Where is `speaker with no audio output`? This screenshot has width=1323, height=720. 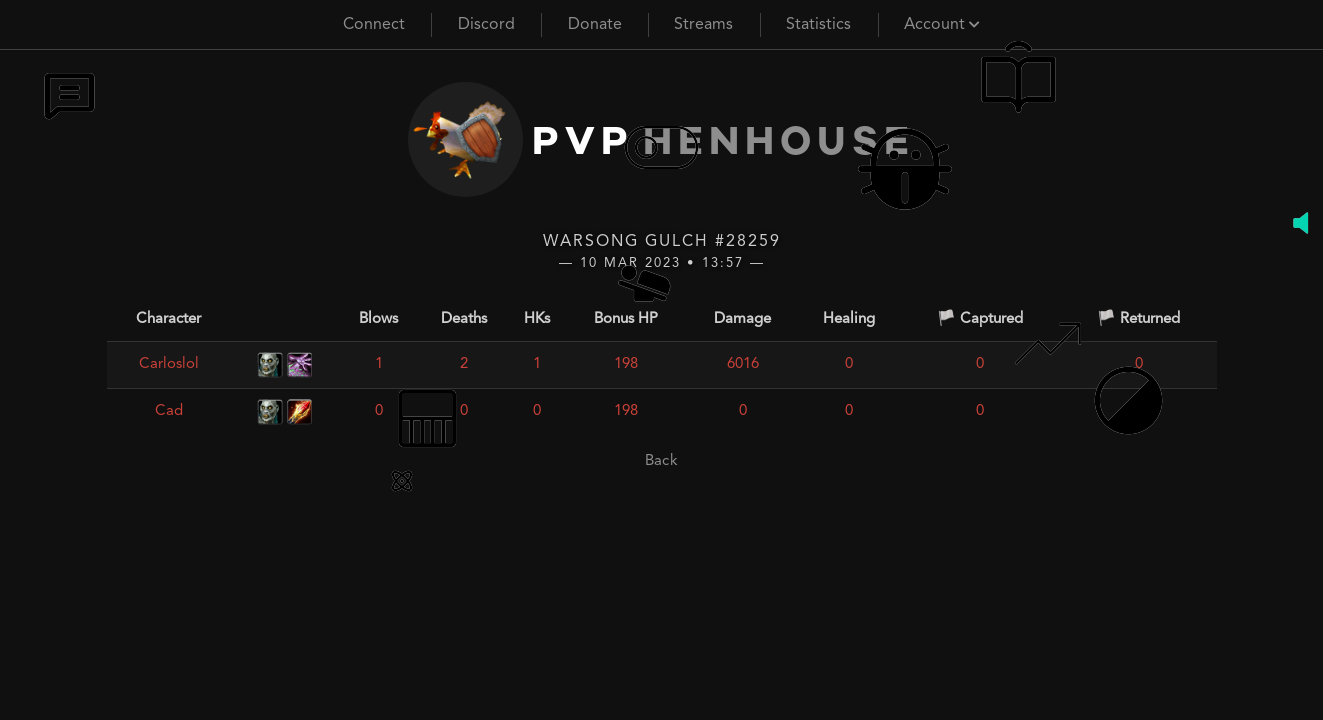
speaker with no audio output is located at coordinates (1304, 223).